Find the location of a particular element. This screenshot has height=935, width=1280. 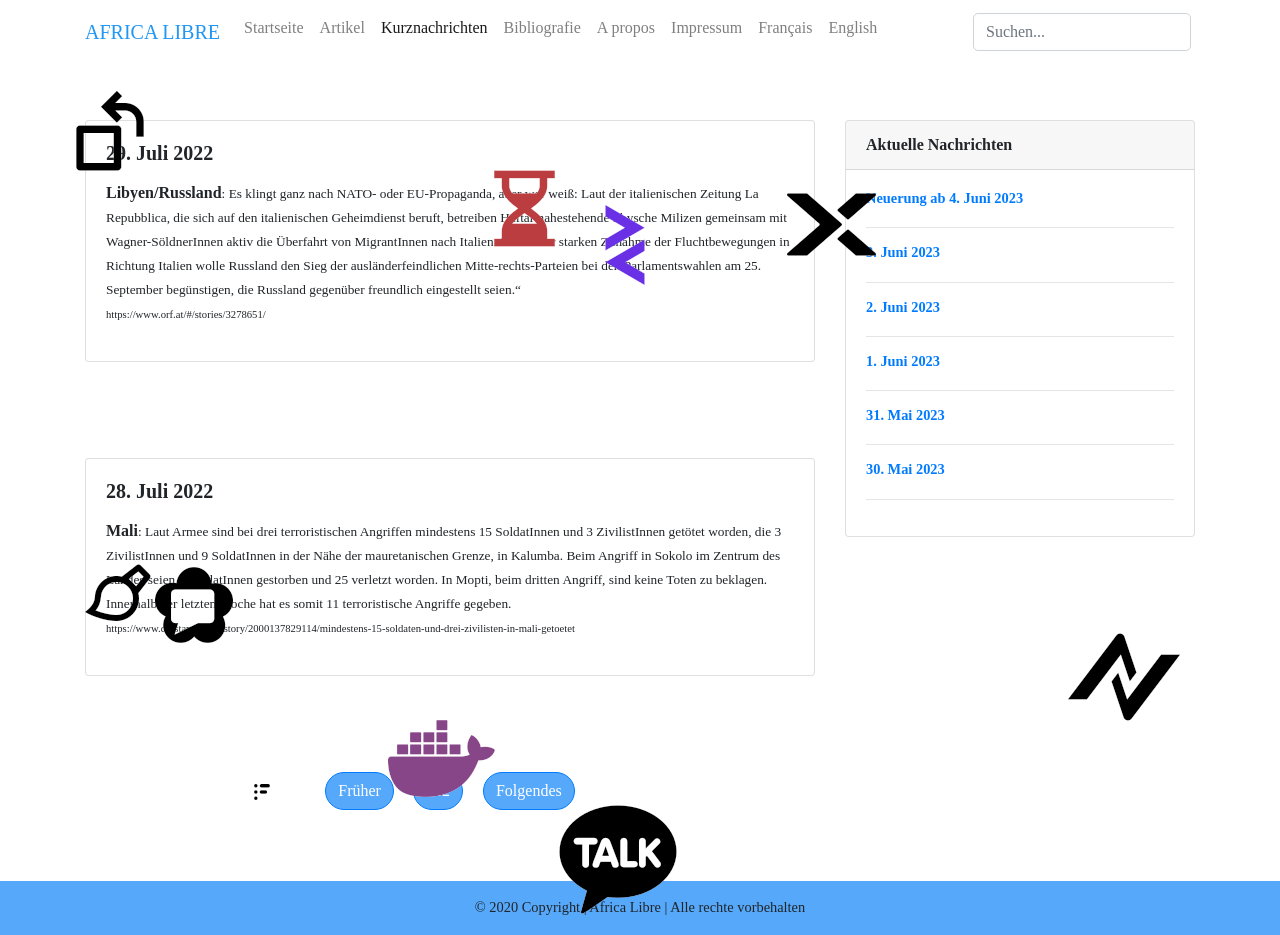

codefactor code review service logo is located at coordinates (262, 792).